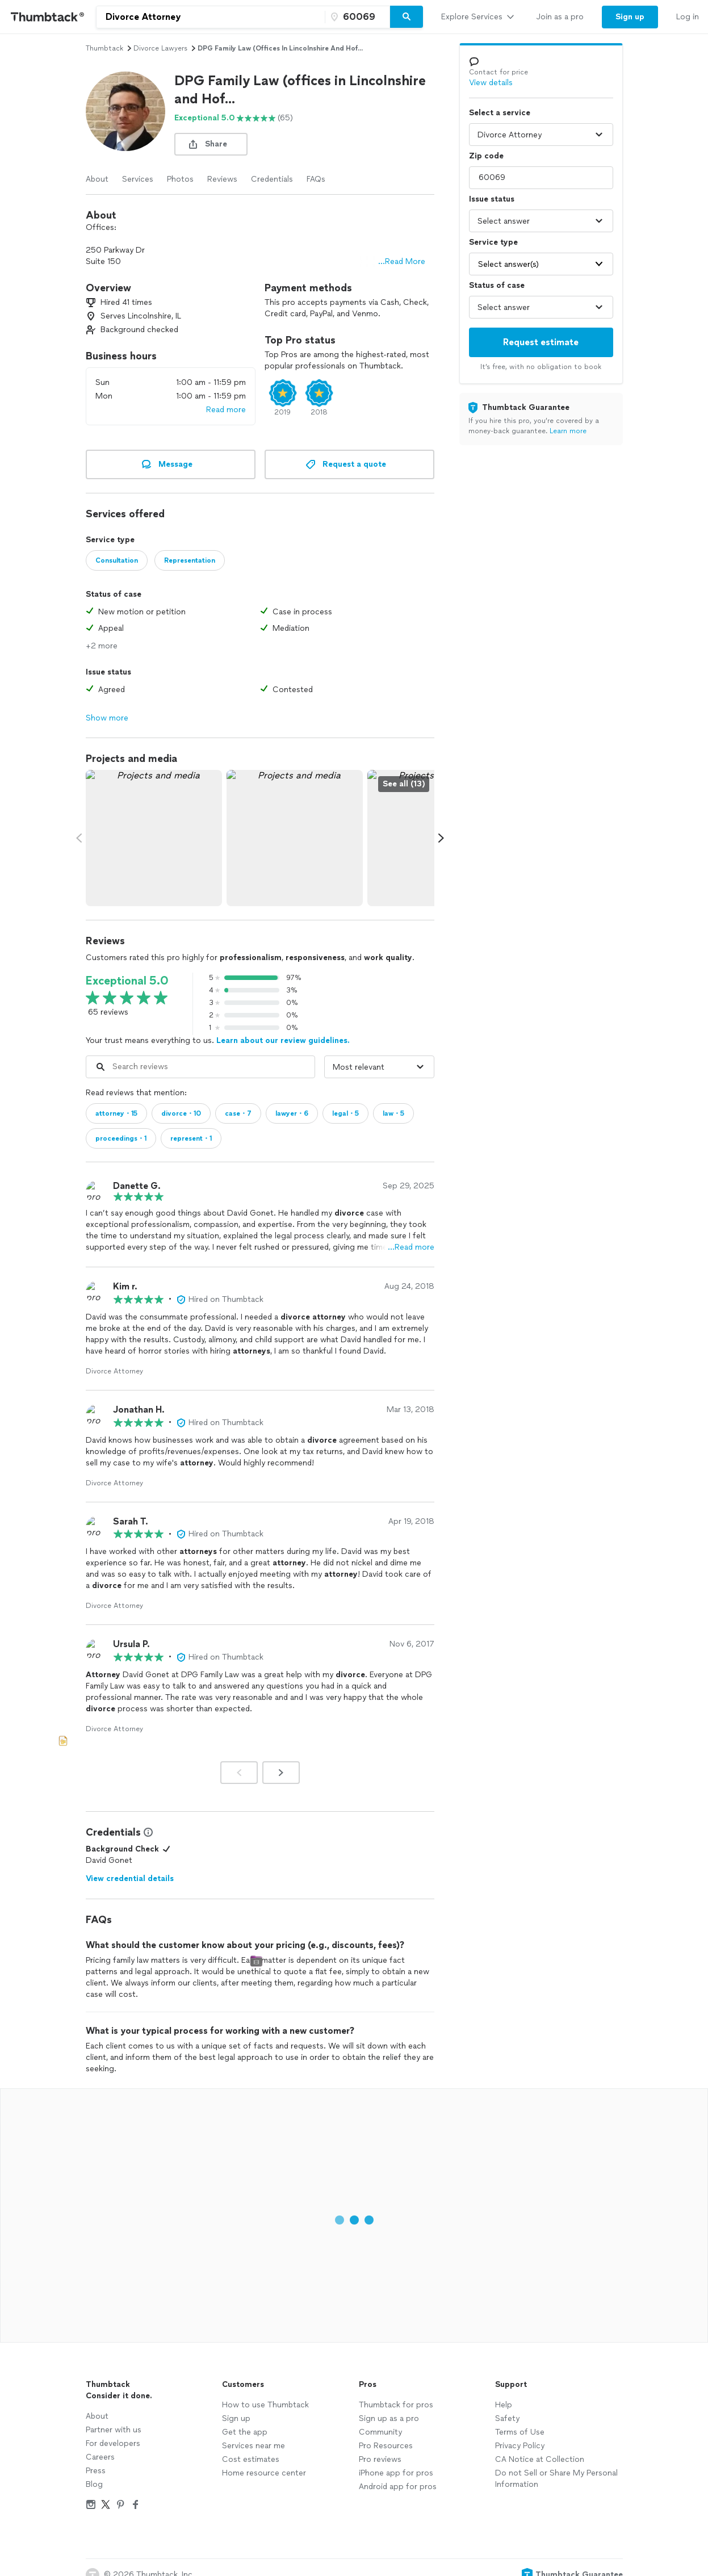  What do you see at coordinates (256, 1961) in the screenshot?
I see `open your videos folder` at bounding box center [256, 1961].